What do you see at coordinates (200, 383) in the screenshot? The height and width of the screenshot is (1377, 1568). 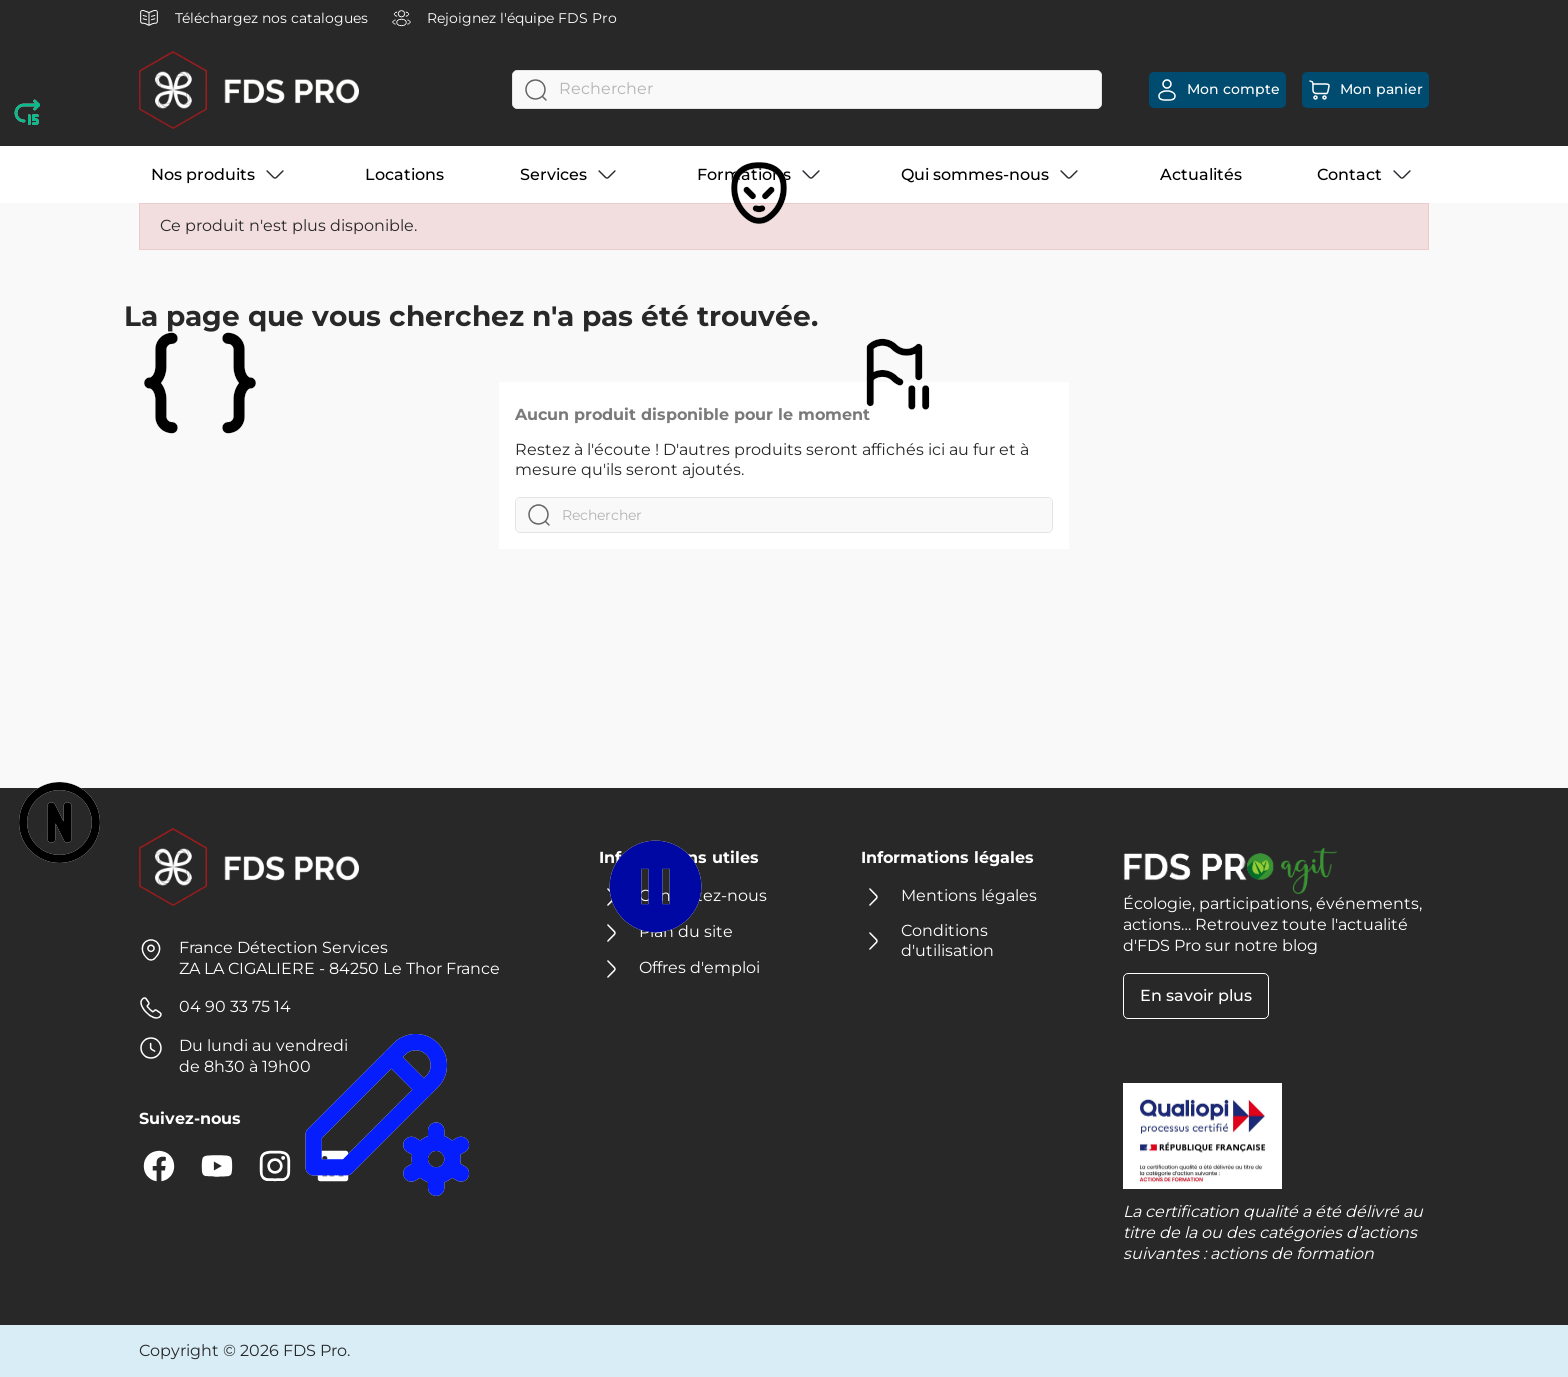 I see `insert code block or code snippet` at bounding box center [200, 383].